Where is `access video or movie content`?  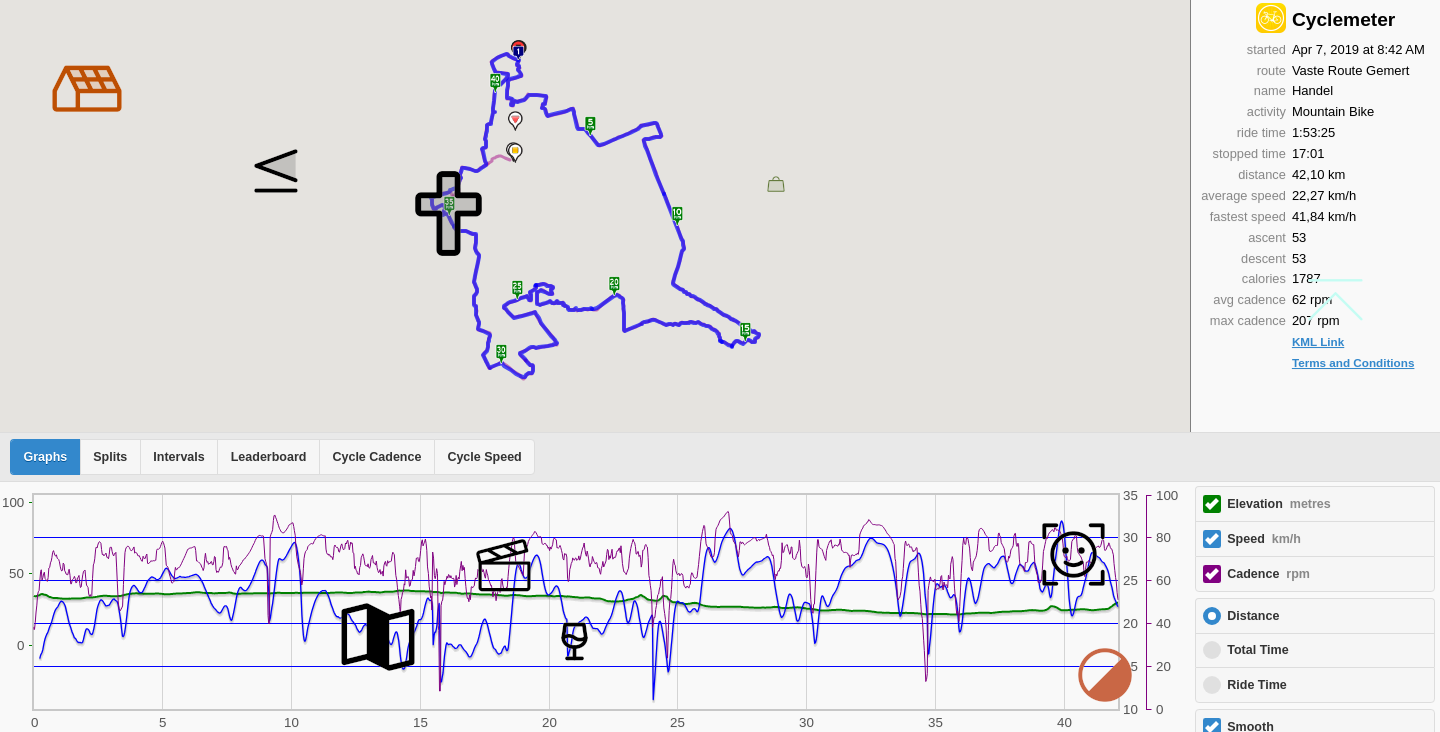 access video or movie content is located at coordinates (504, 567).